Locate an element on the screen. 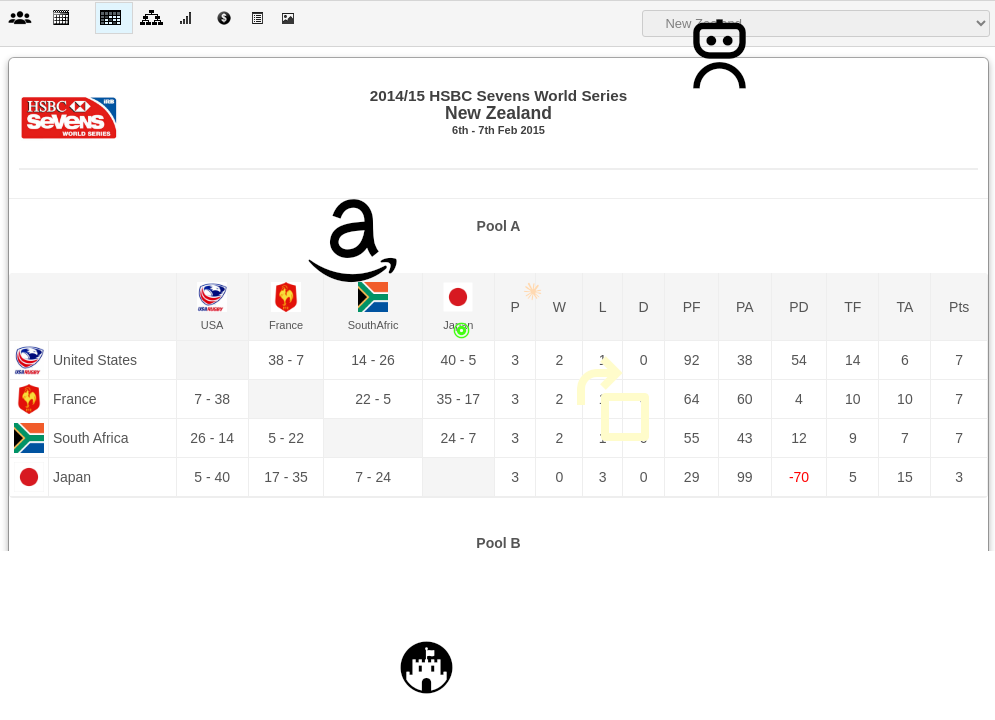 The height and width of the screenshot is (720, 995). access AI assistant or chatbot feature is located at coordinates (719, 55).